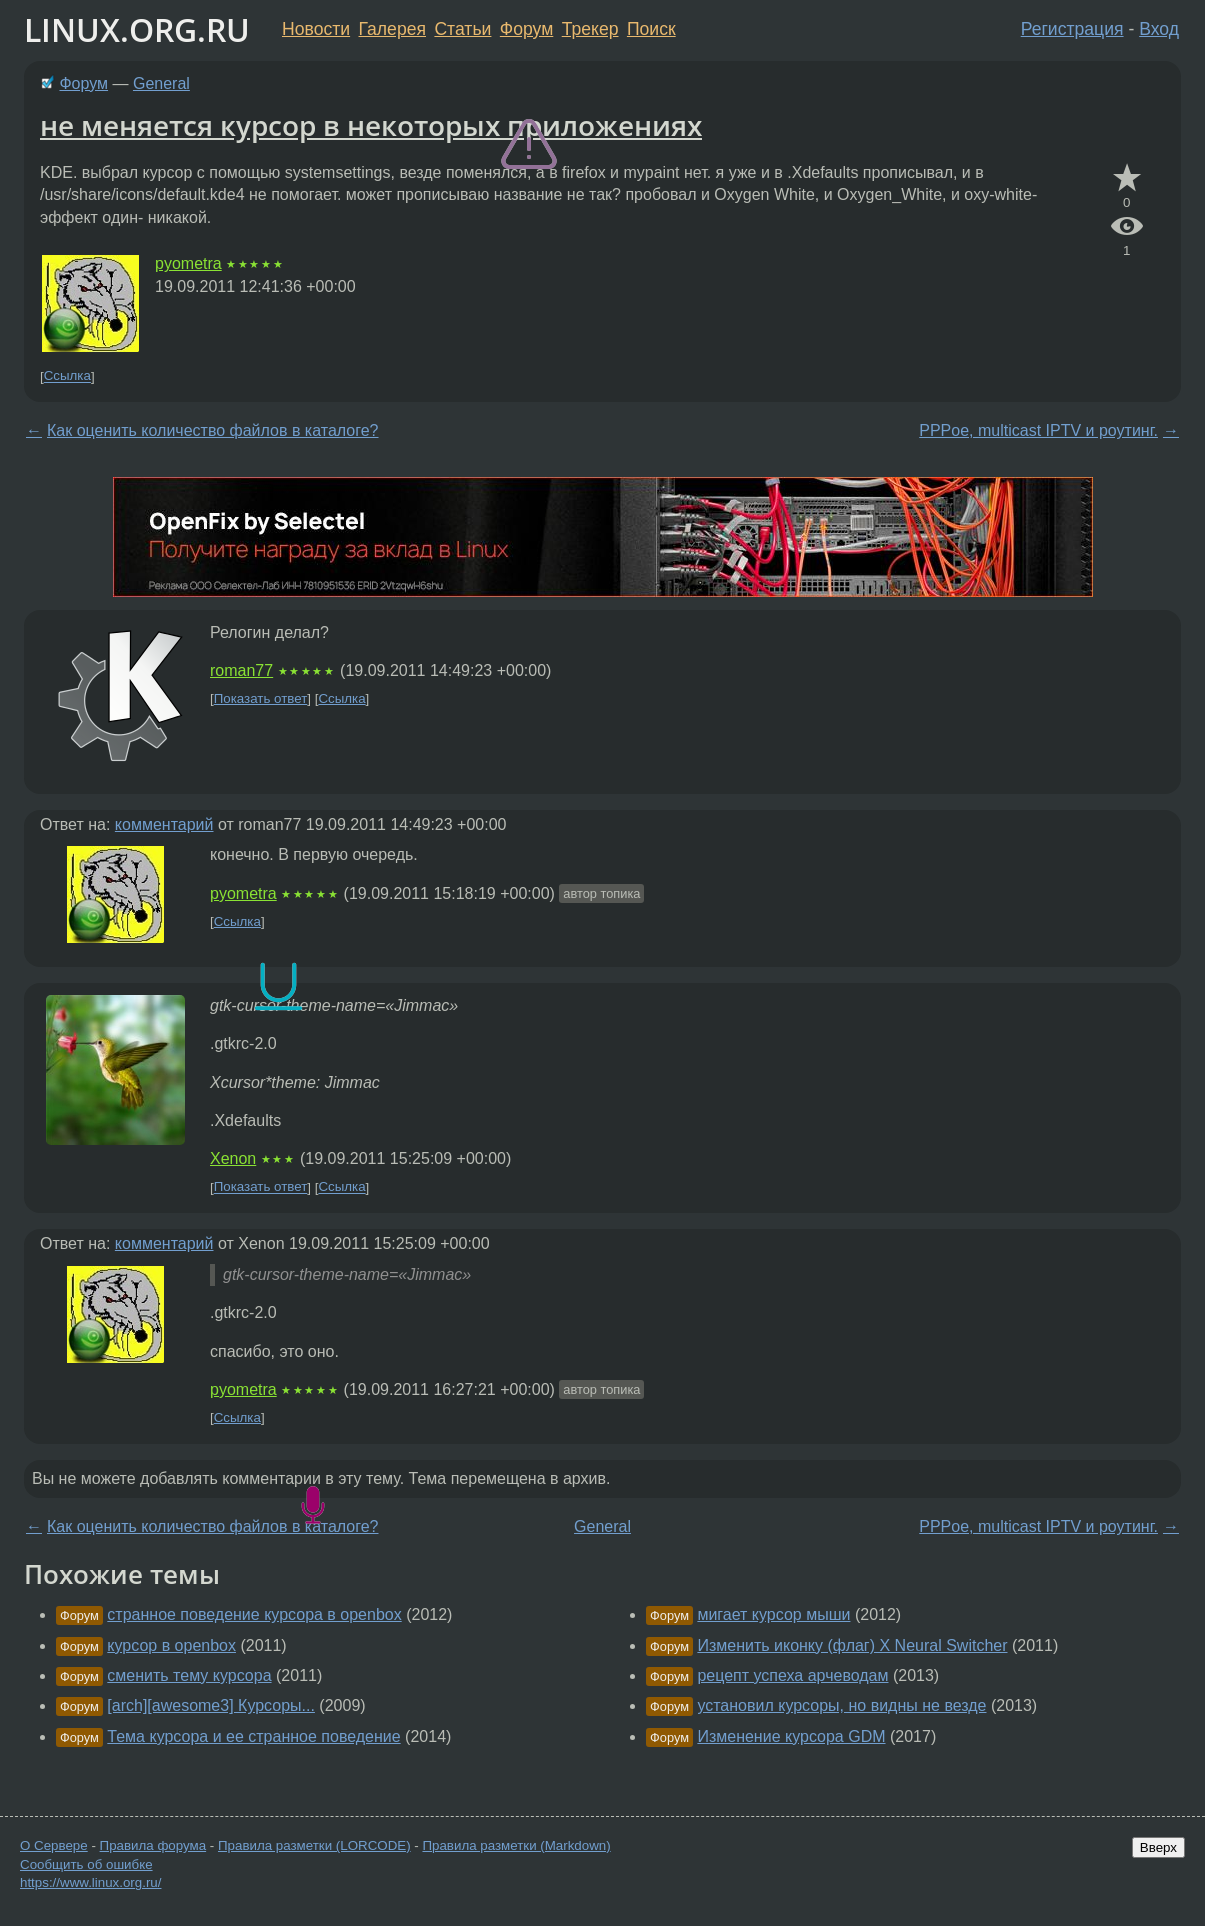 This screenshot has width=1205, height=1926. I want to click on indicates a warning or caution alert, so click(529, 147).